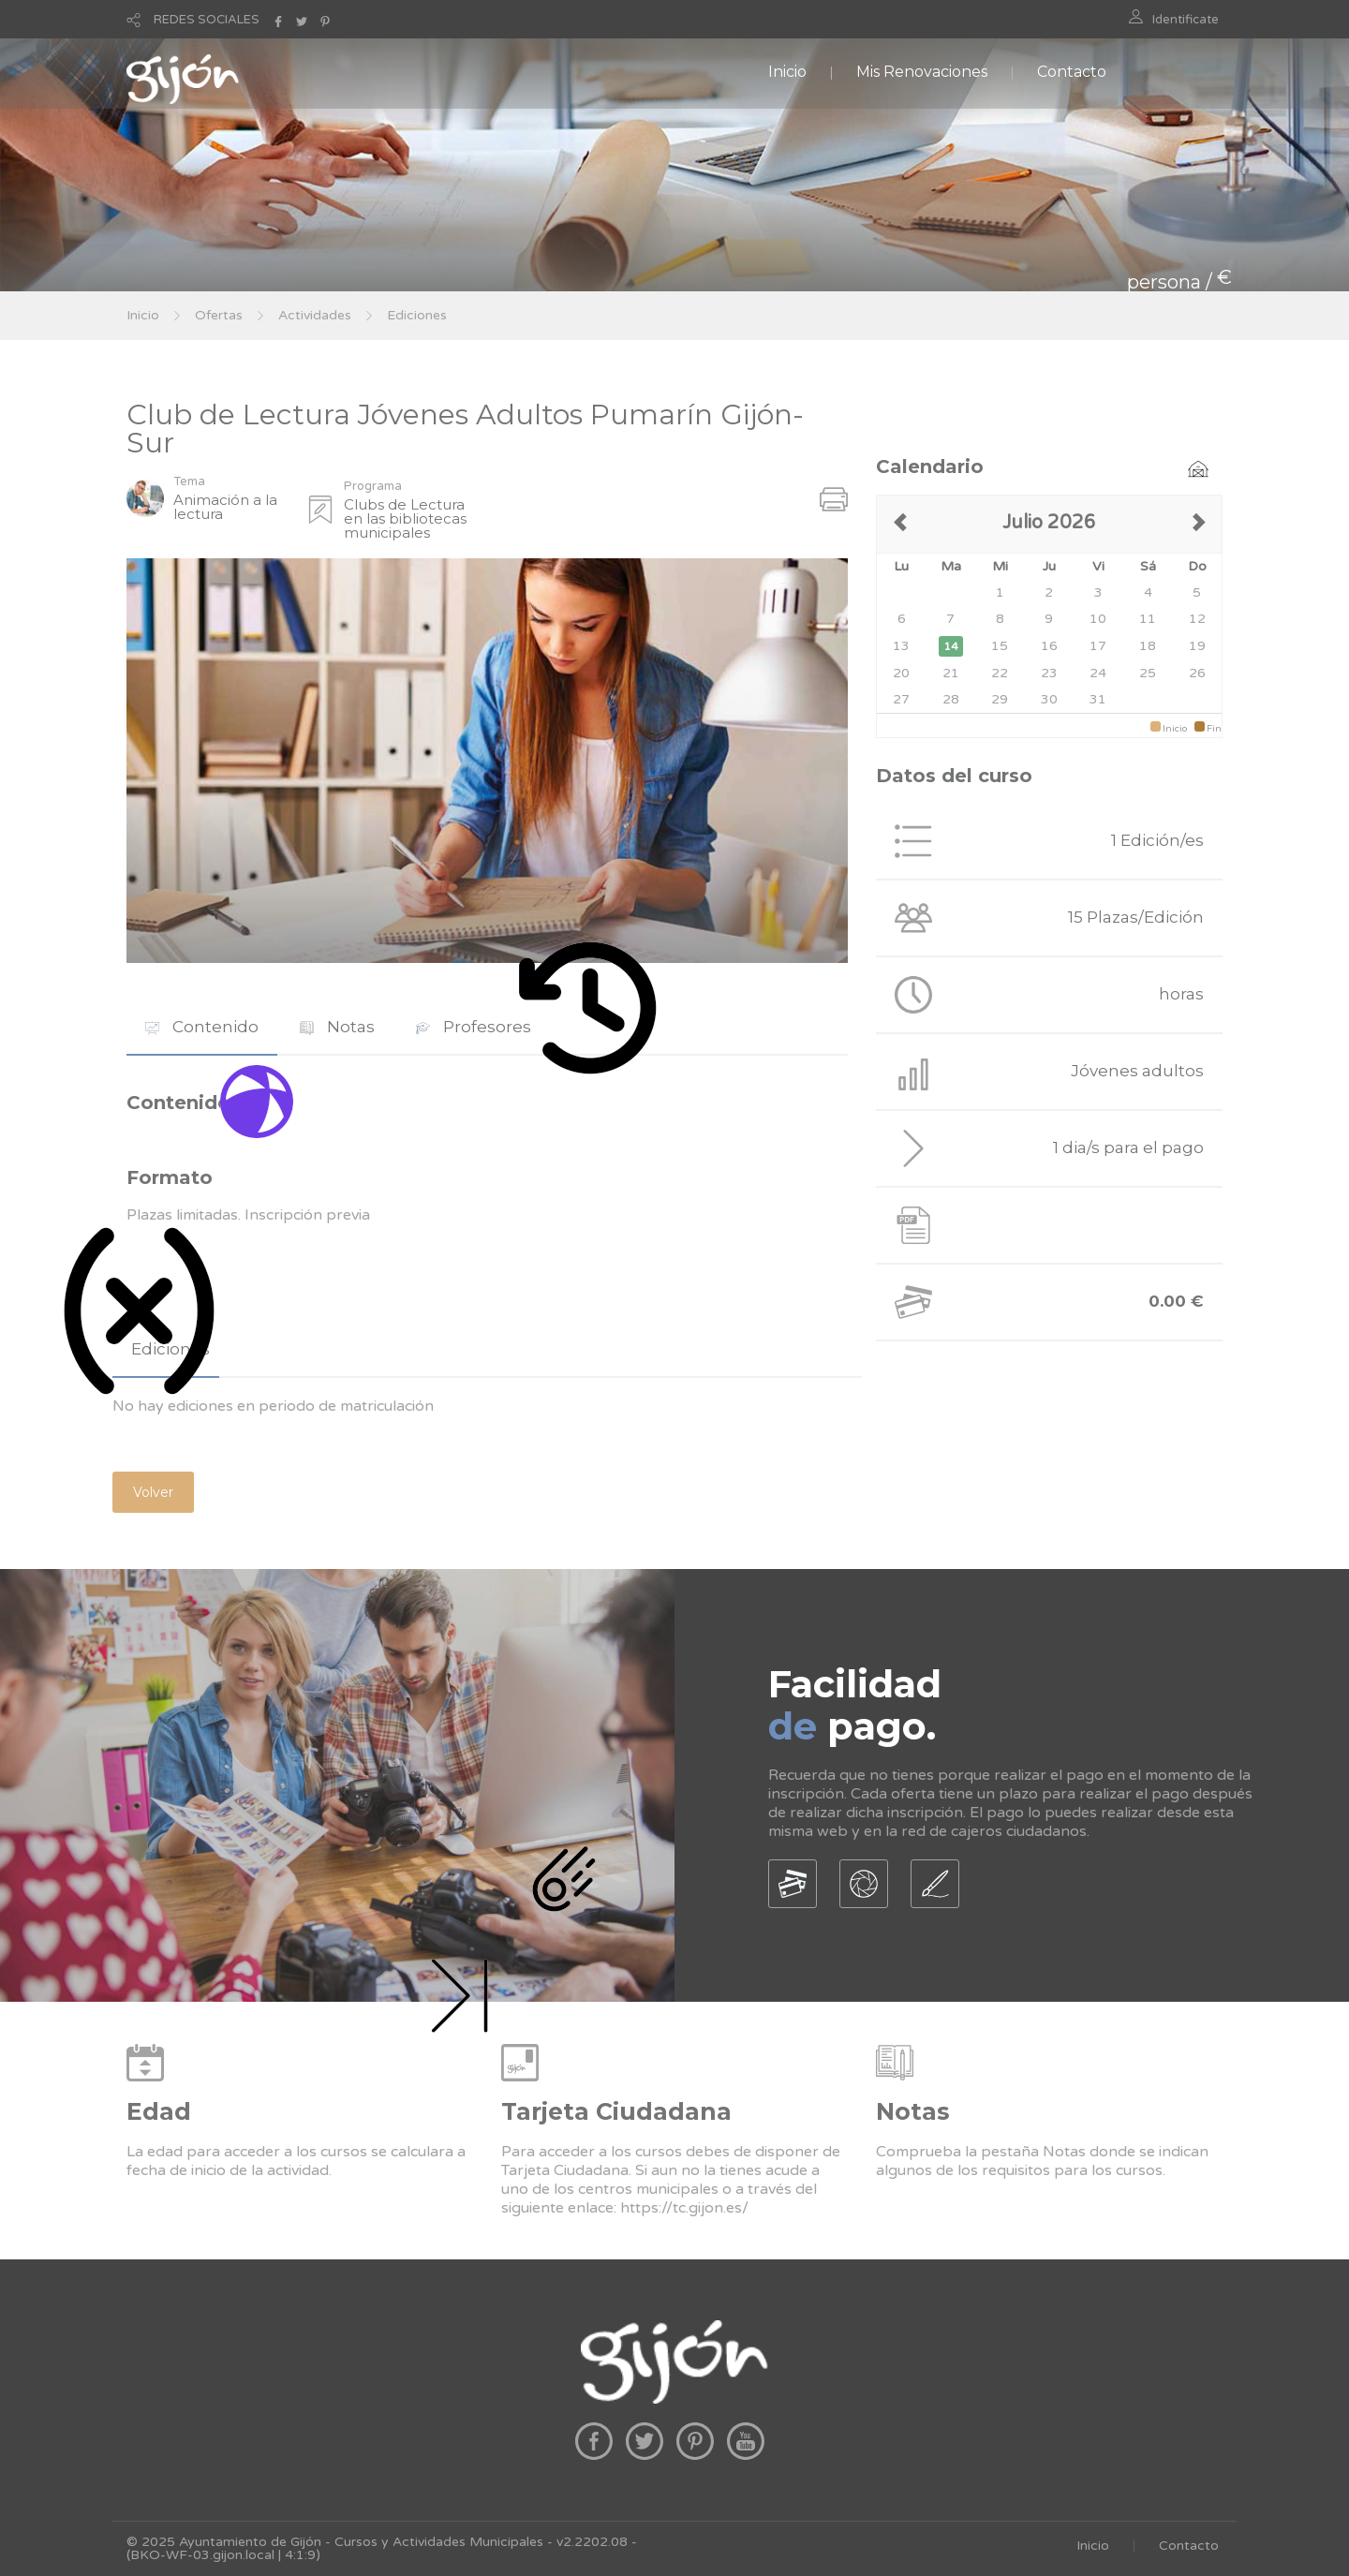 This screenshot has height=2576, width=1349. What do you see at coordinates (139, 1310) in the screenshot?
I see `represents a variable or dynamic value in code` at bounding box center [139, 1310].